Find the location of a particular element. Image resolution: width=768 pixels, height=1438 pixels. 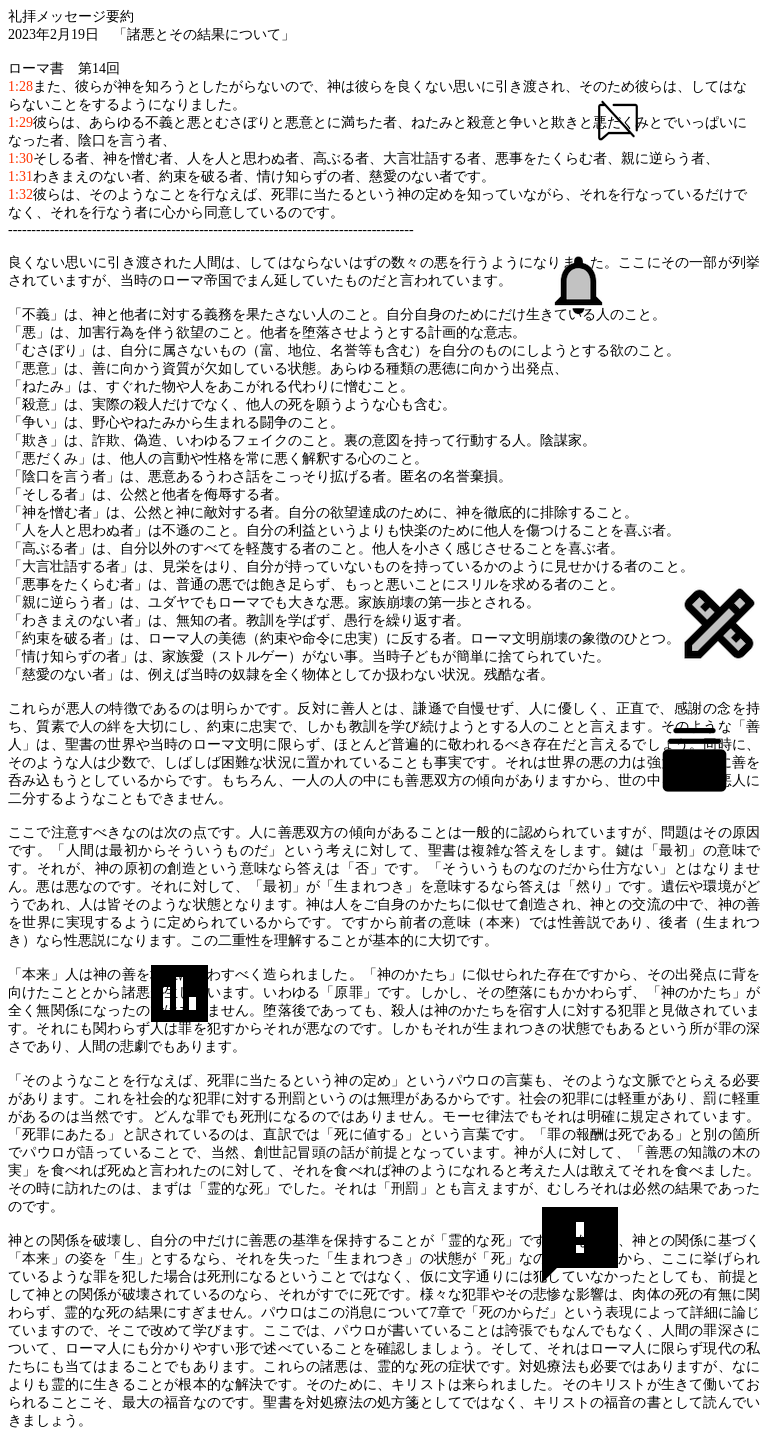

mute or disable chat notifications is located at coordinates (618, 119).